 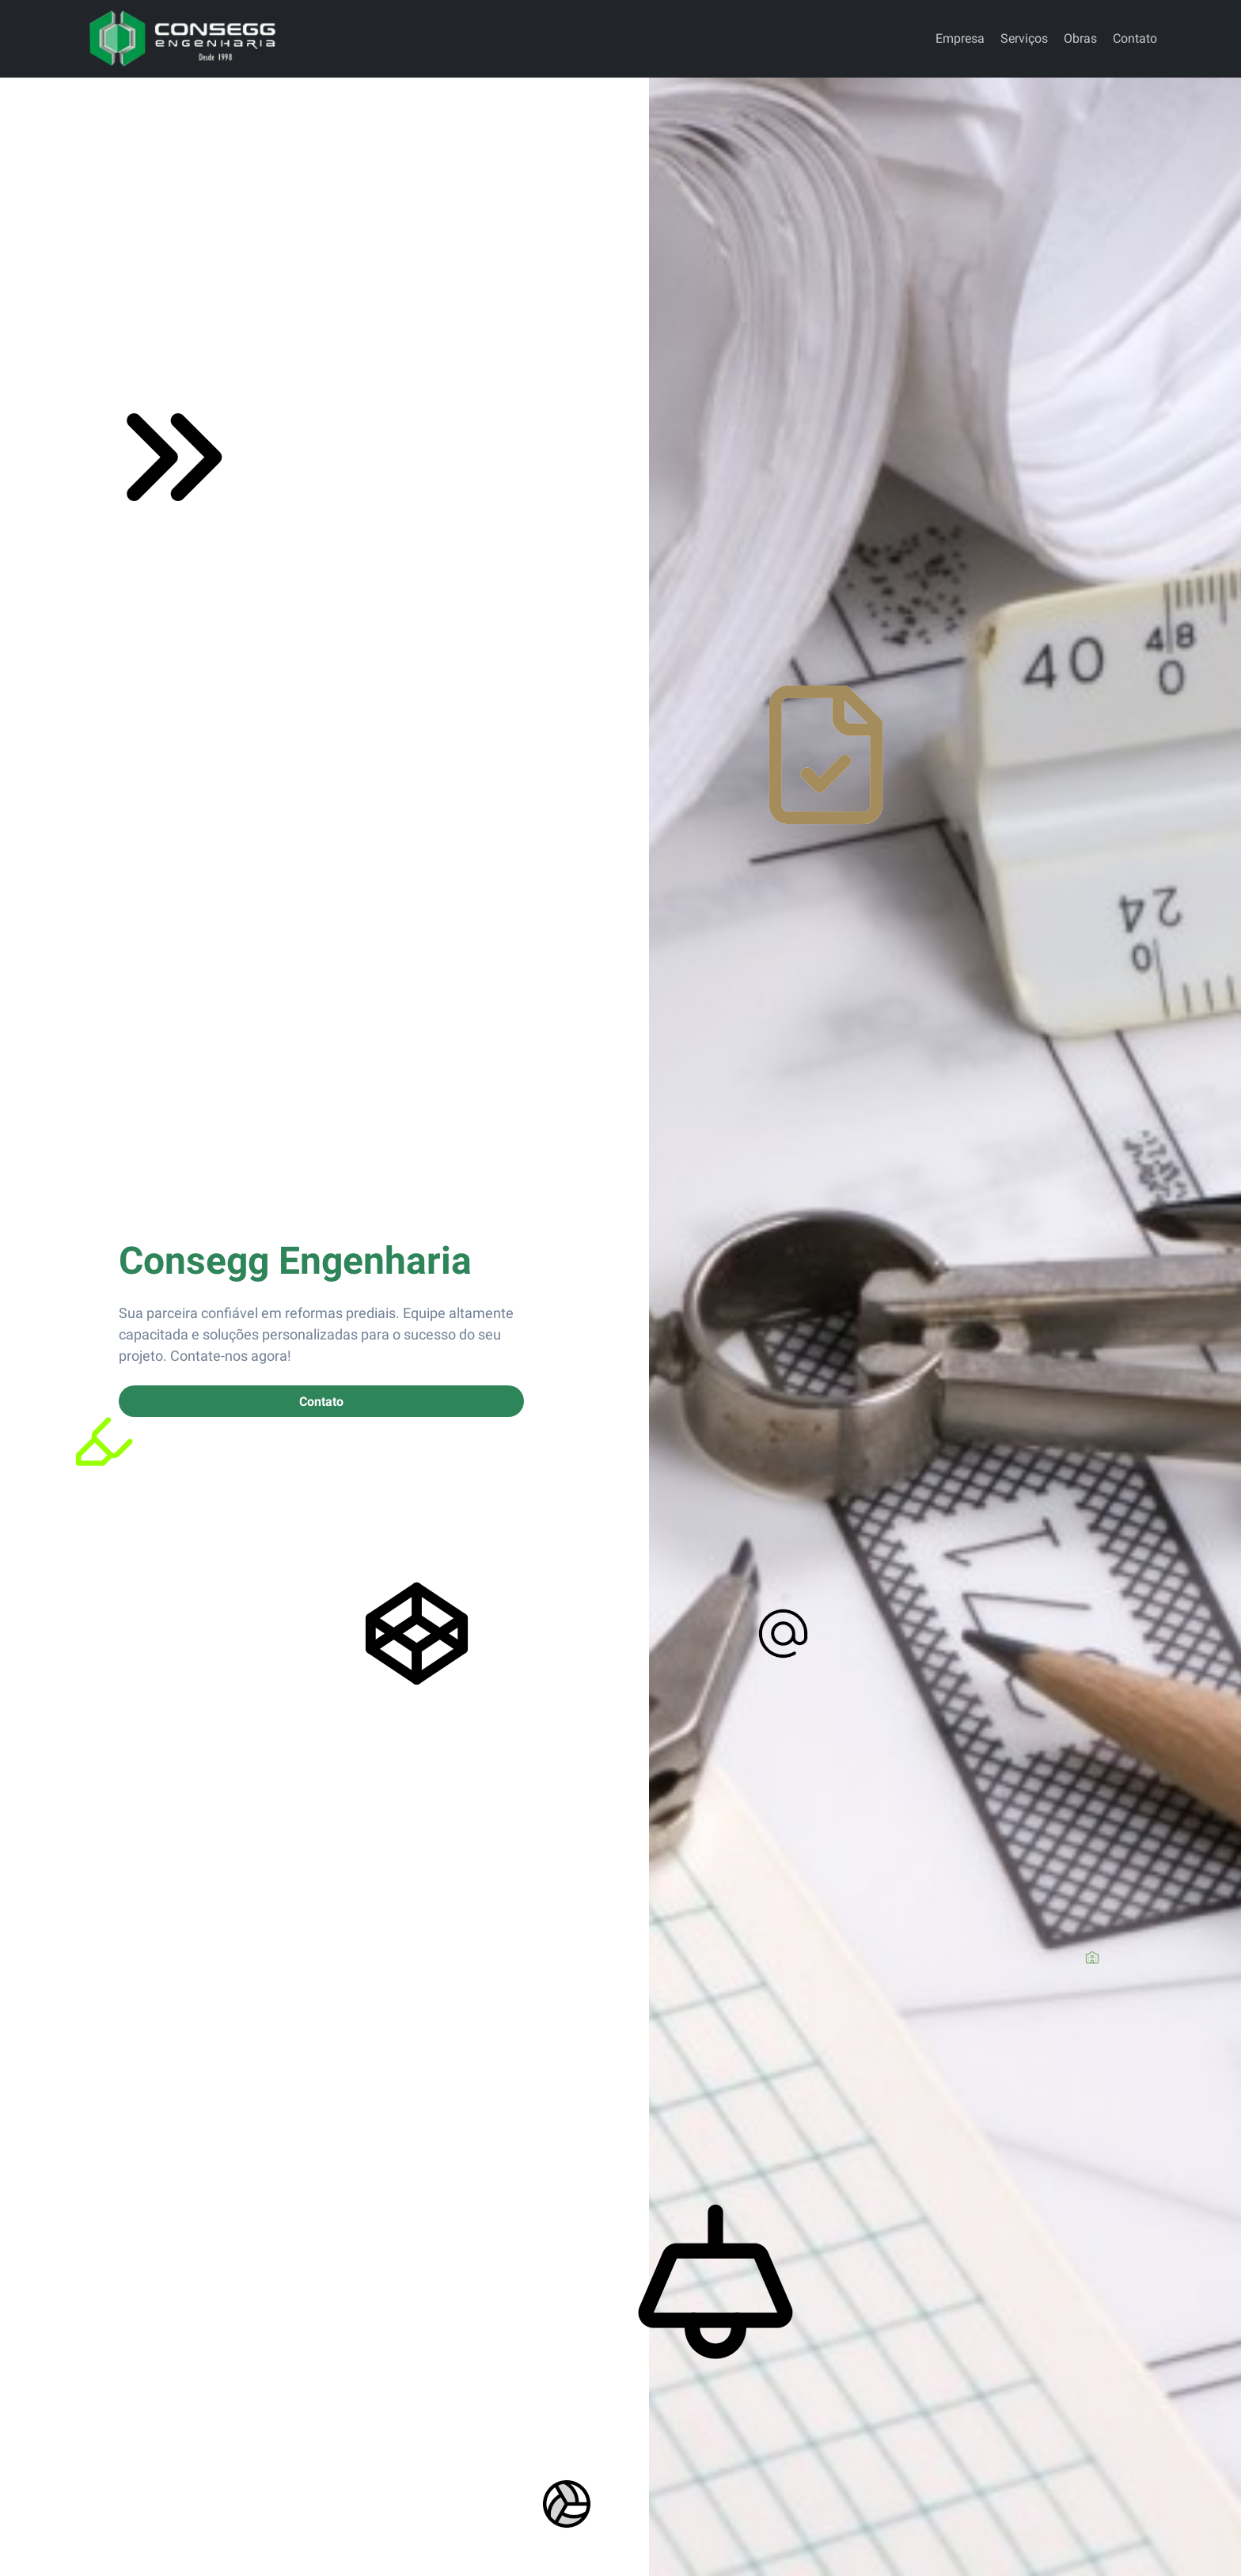 I want to click on mention or tag a user, so click(x=783, y=1633).